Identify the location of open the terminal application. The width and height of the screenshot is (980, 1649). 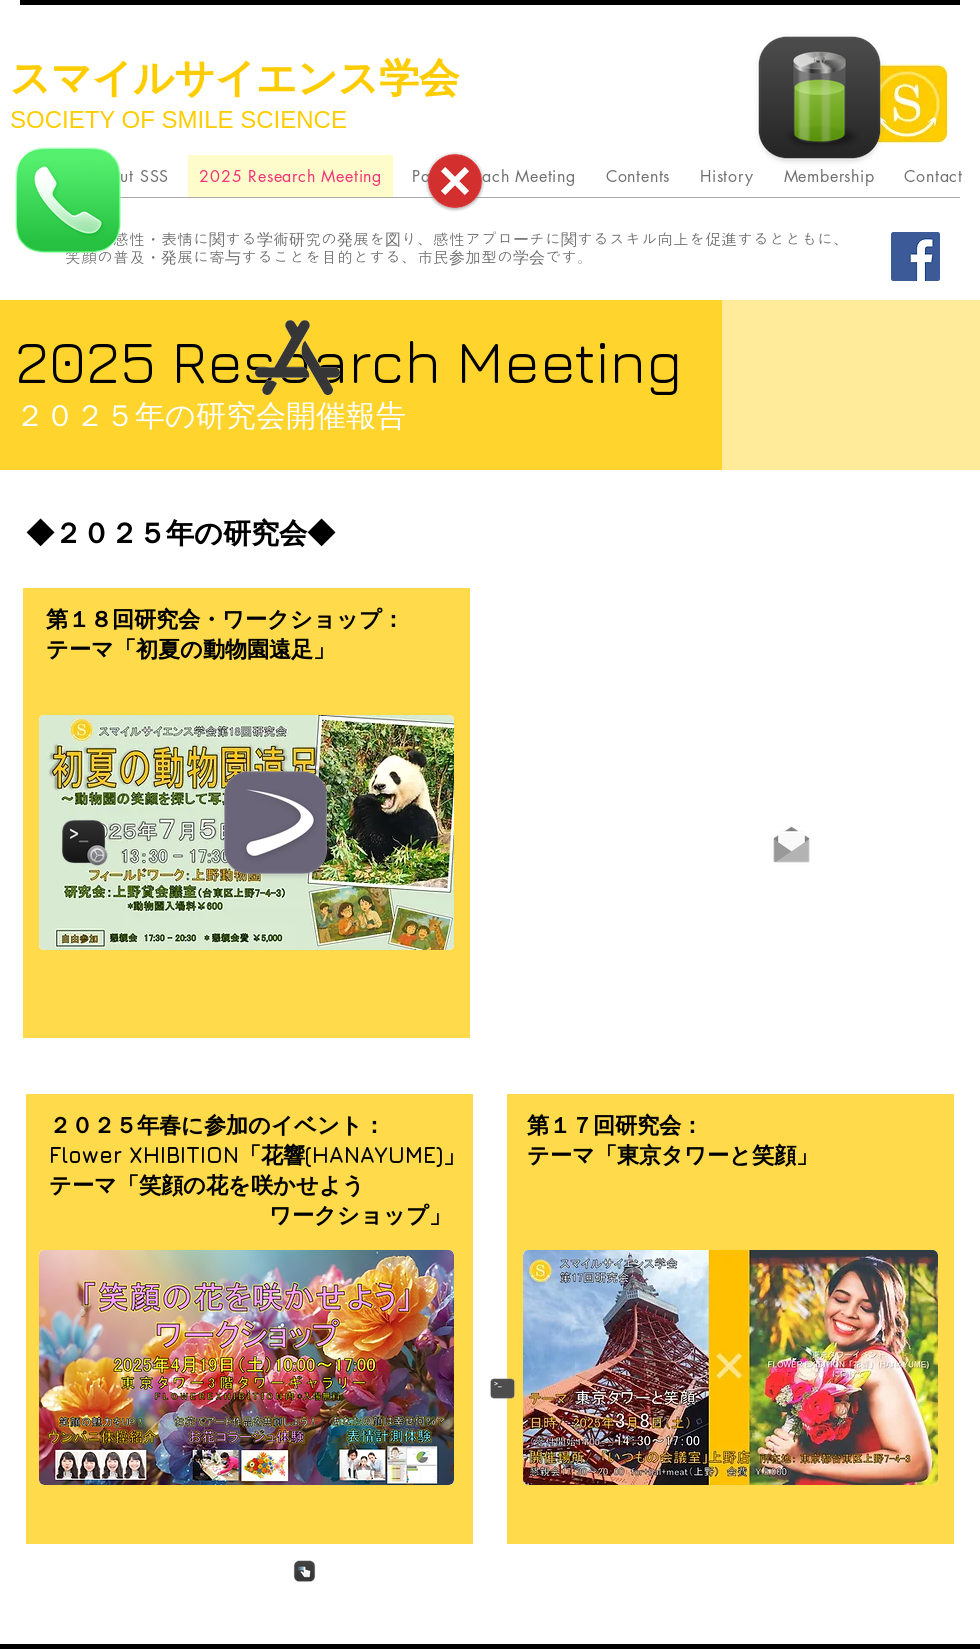
(502, 1388).